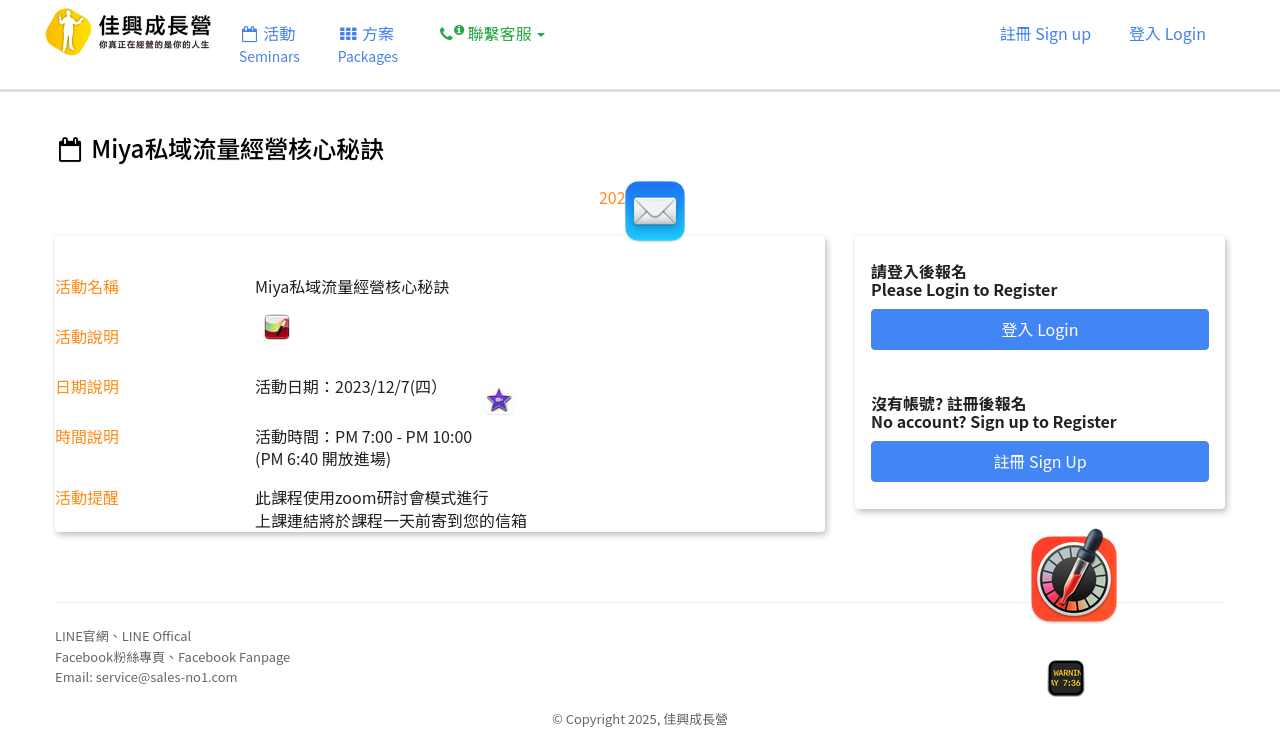  What do you see at coordinates (499, 400) in the screenshot?
I see `open iMovie to edit videos` at bounding box center [499, 400].